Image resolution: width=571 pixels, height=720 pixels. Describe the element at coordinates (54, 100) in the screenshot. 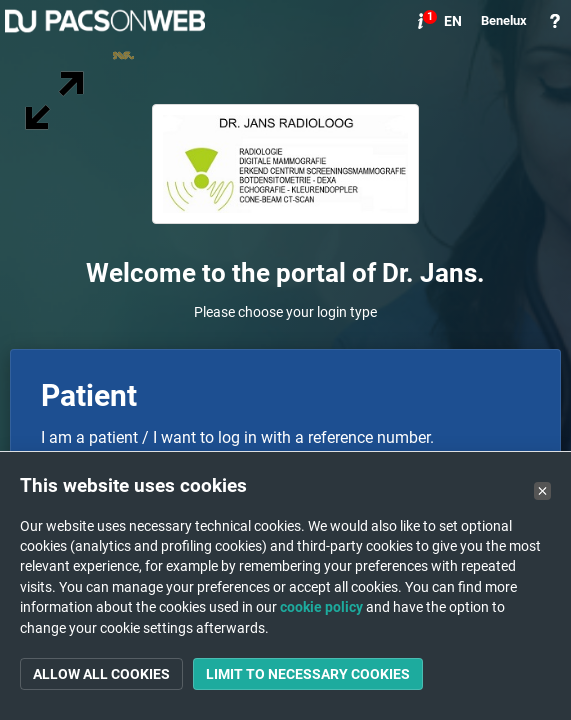

I see `expand content to full screen` at that location.